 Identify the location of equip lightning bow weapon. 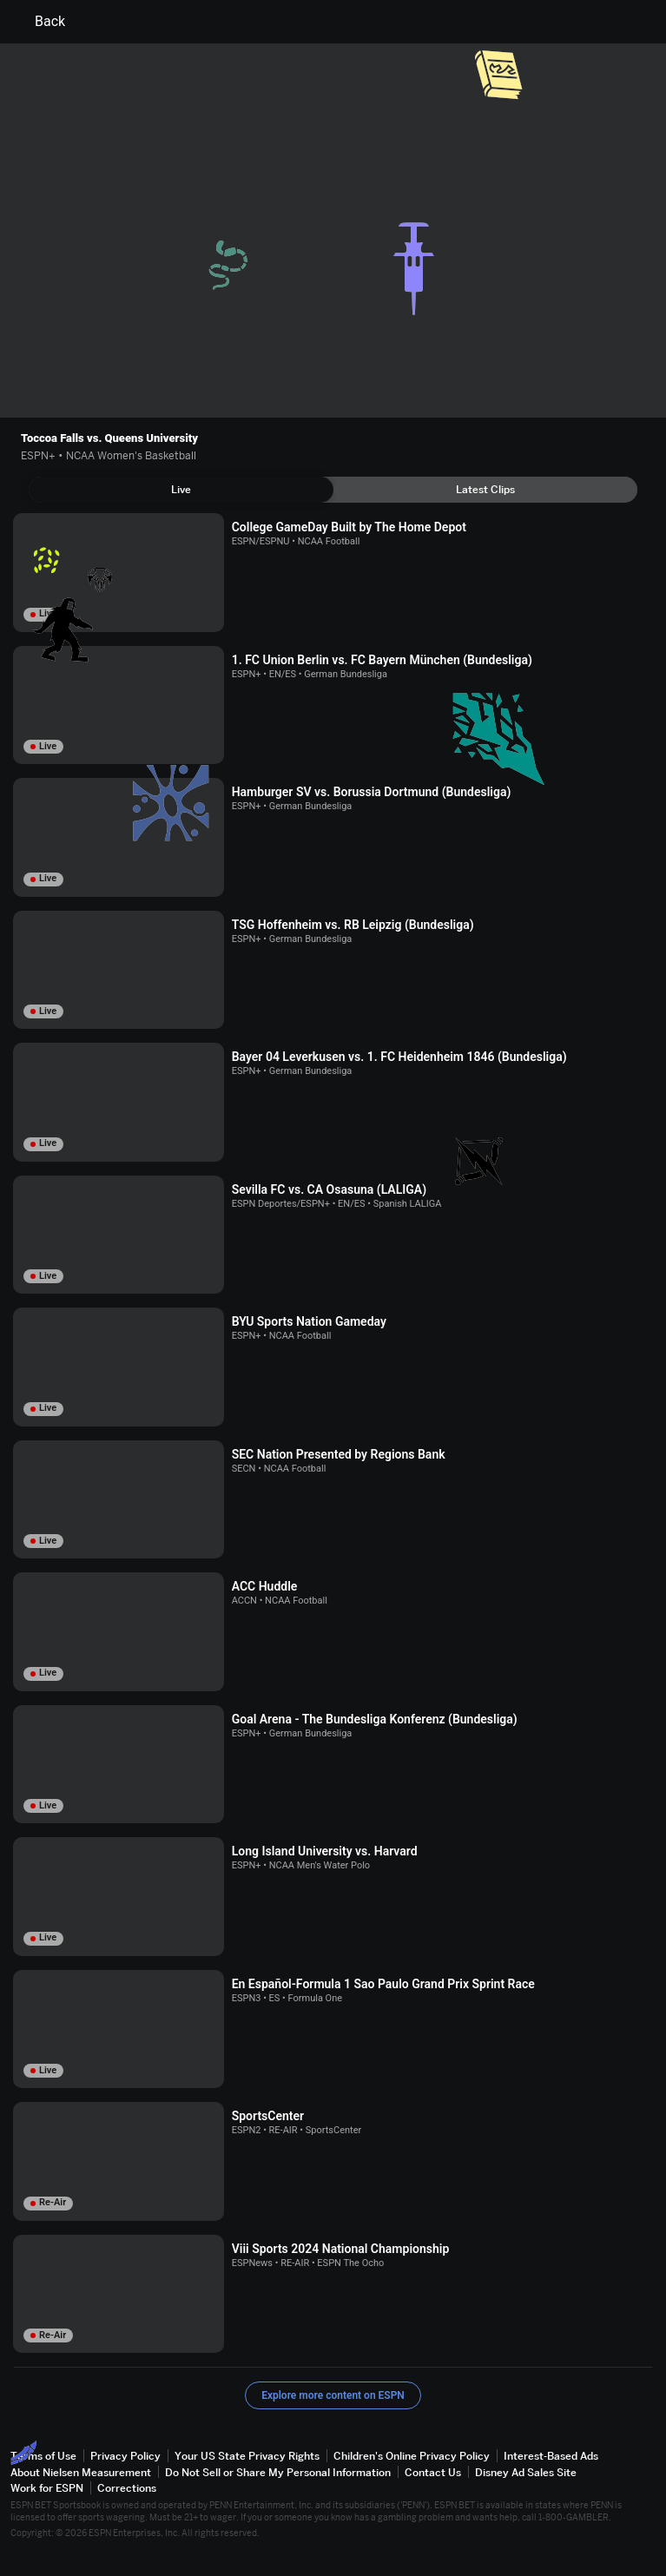
(478, 1161).